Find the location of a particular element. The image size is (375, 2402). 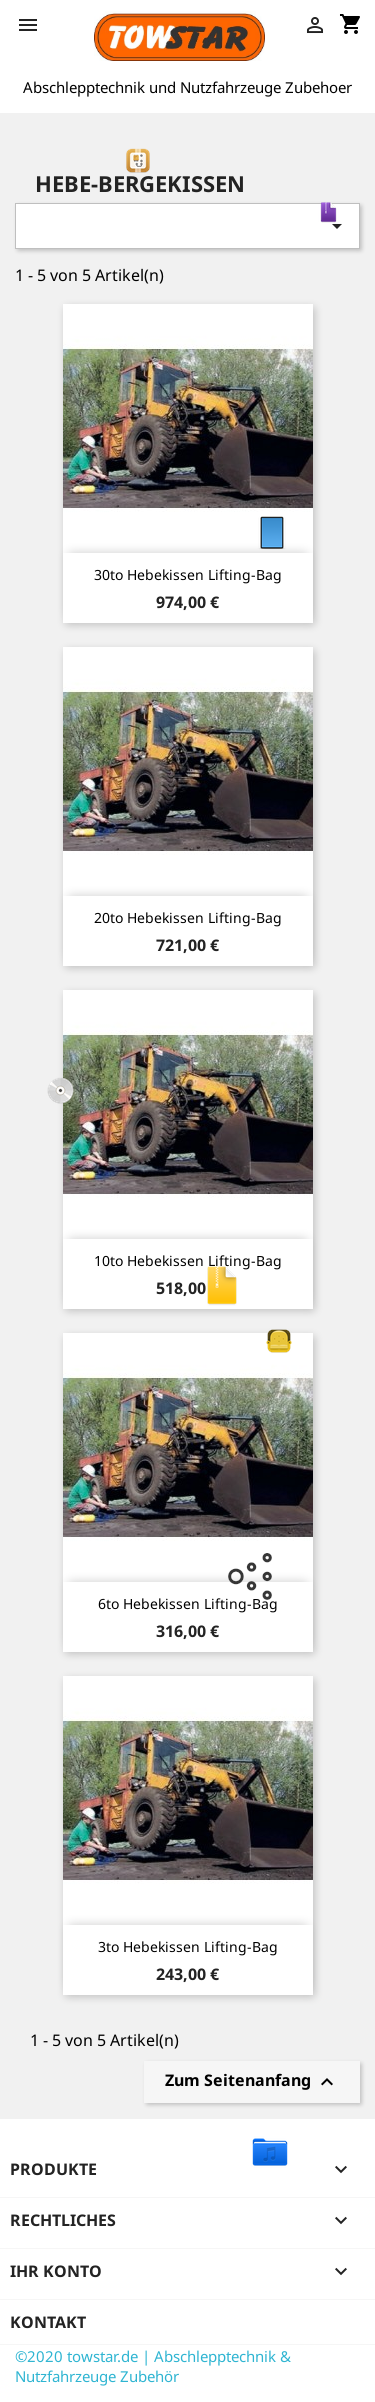

a compressed bzip archive file is located at coordinates (328, 212).